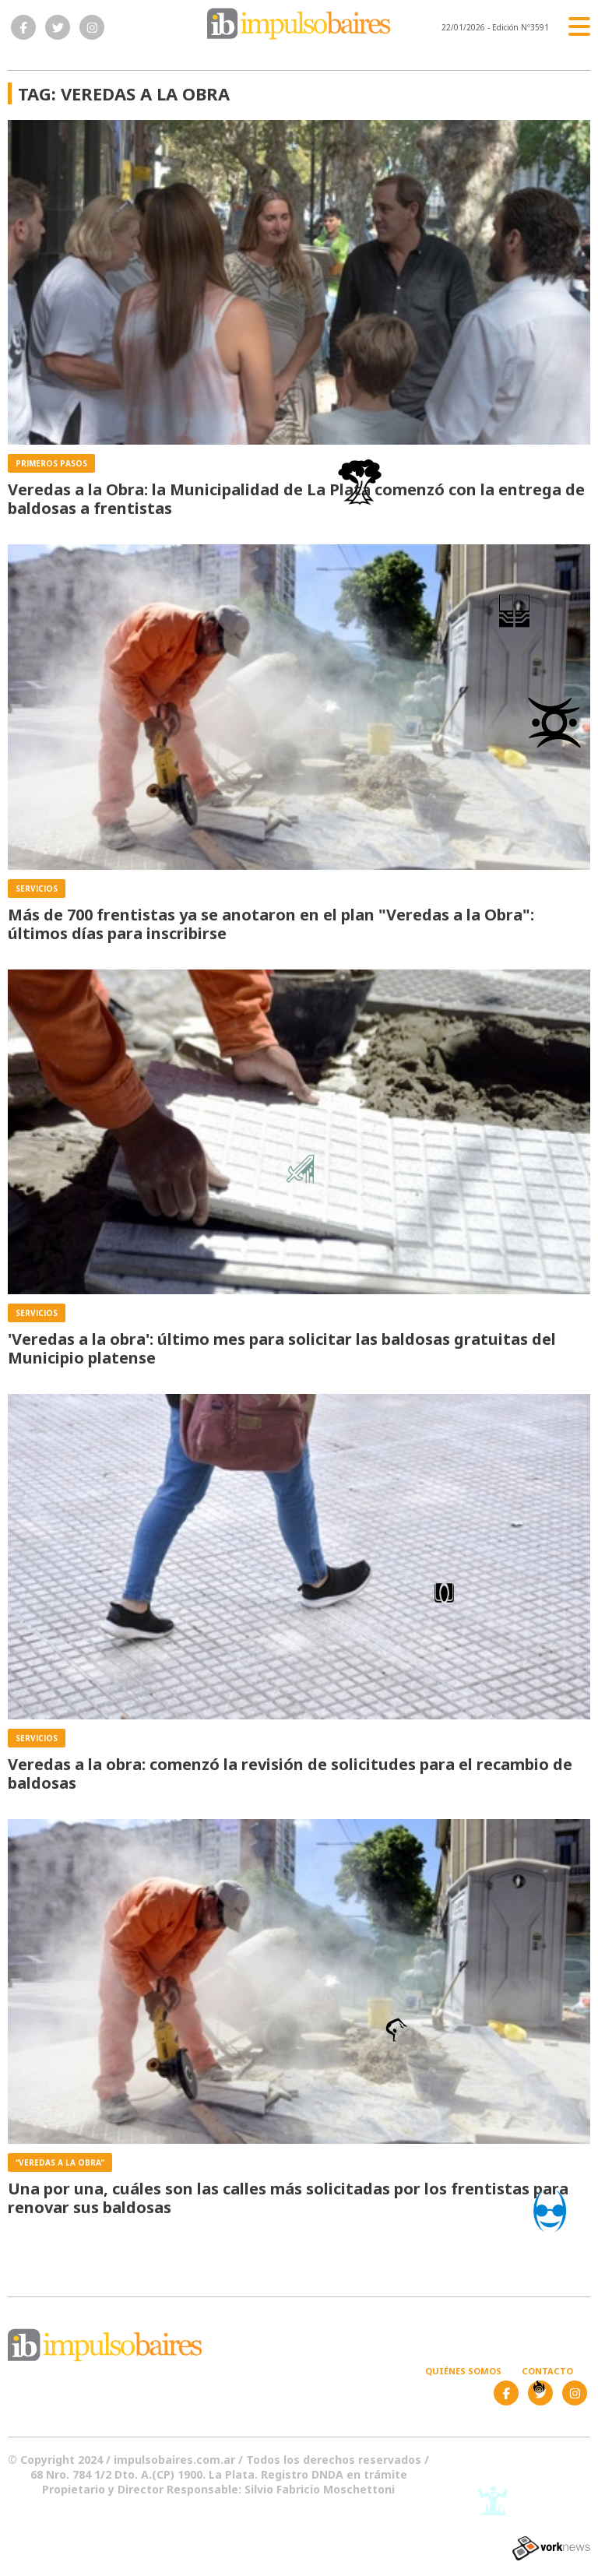 The image size is (598, 2576). What do you see at coordinates (300, 1168) in the screenshot?
I see `indicates a critical hit or bleeding damage effect` at bounding box center [300, 1168].